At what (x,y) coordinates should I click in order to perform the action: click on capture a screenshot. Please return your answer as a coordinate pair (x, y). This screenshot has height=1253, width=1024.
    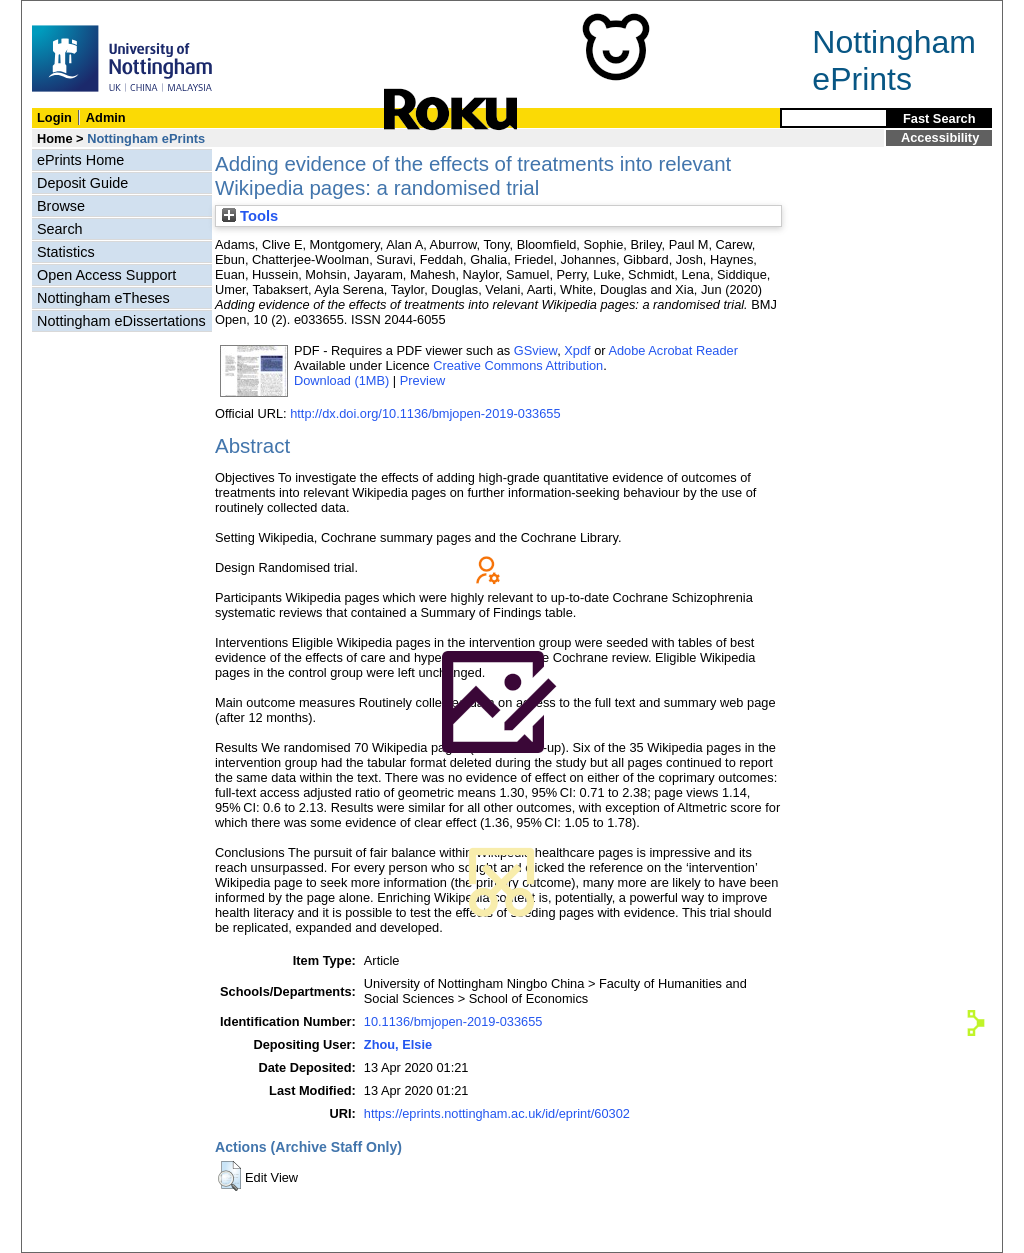
    Looking at the image, I should click on (501, 880).